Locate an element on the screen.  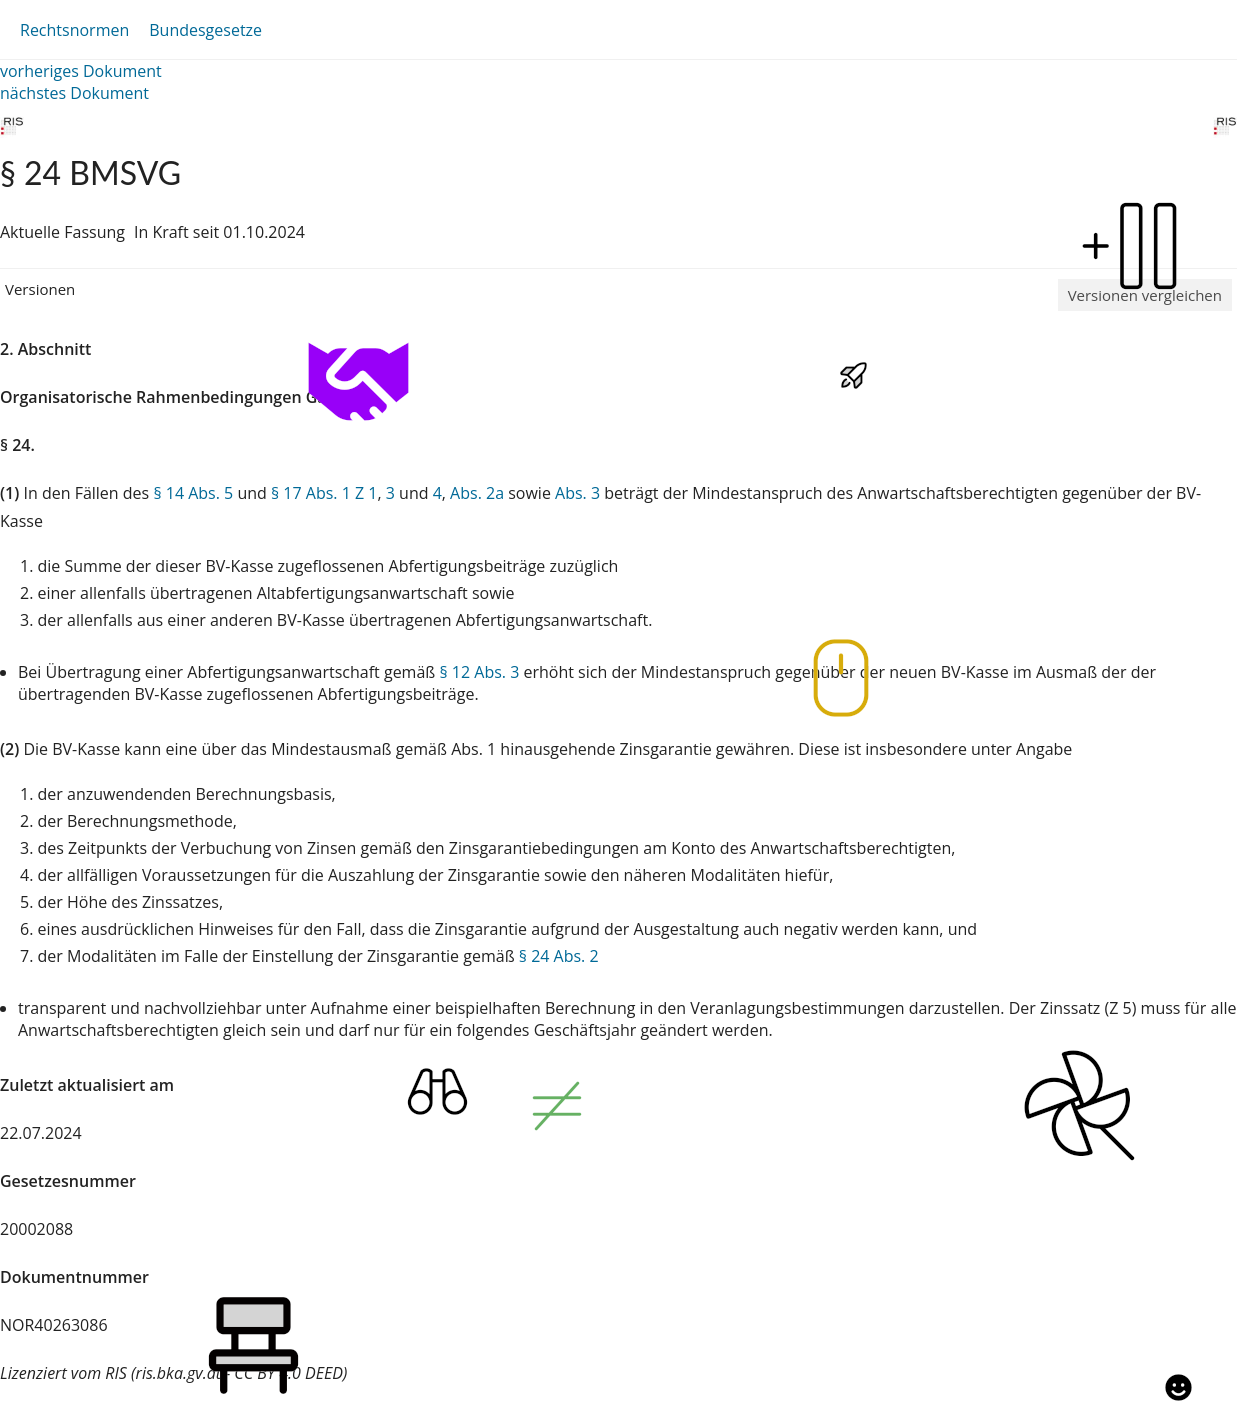
mouse input device indicator is located at coordinates (841, 678).